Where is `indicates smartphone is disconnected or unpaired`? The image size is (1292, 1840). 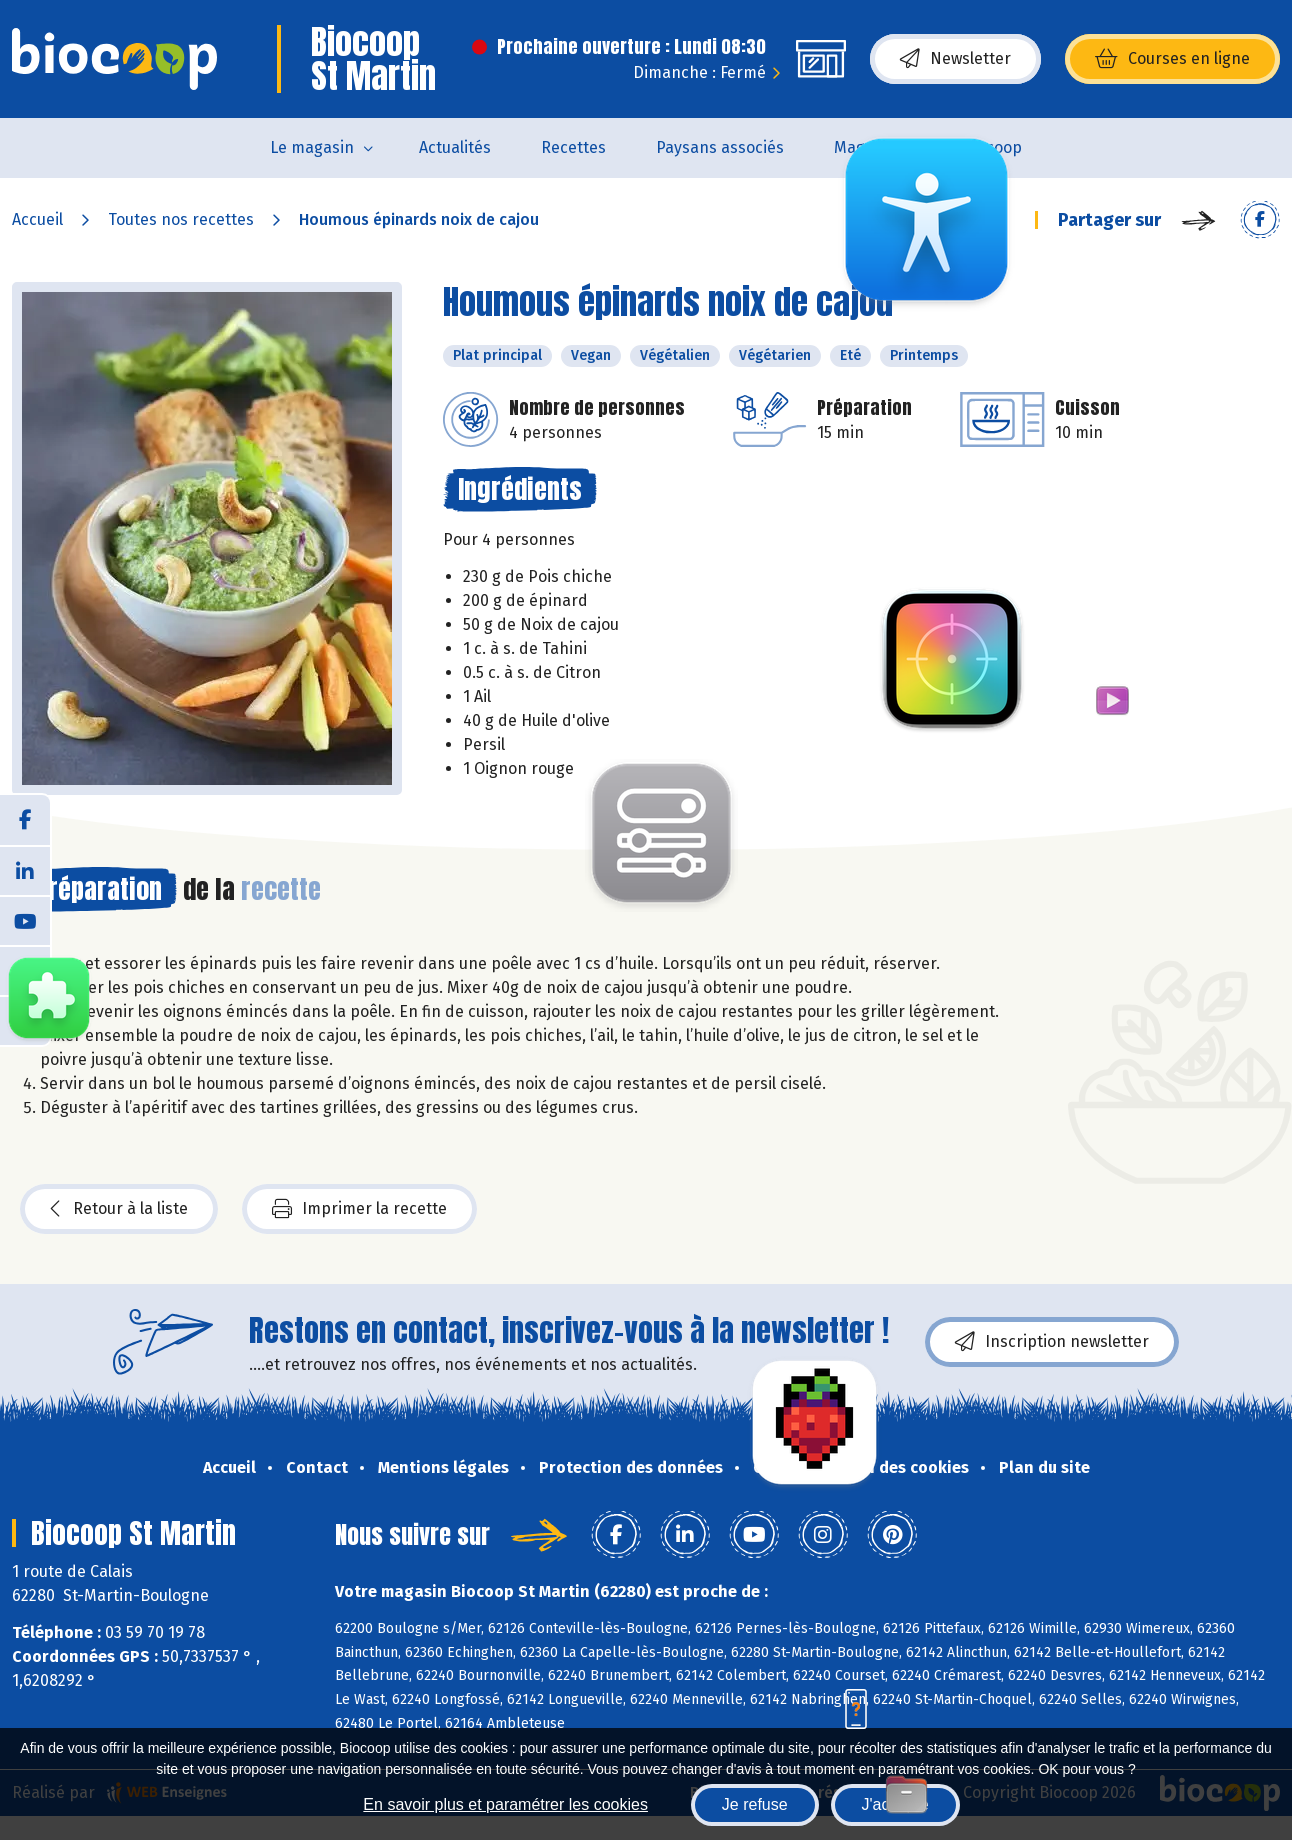
indicates smartphone is disconnected or unpaired is located at coordinates (856, 1709).